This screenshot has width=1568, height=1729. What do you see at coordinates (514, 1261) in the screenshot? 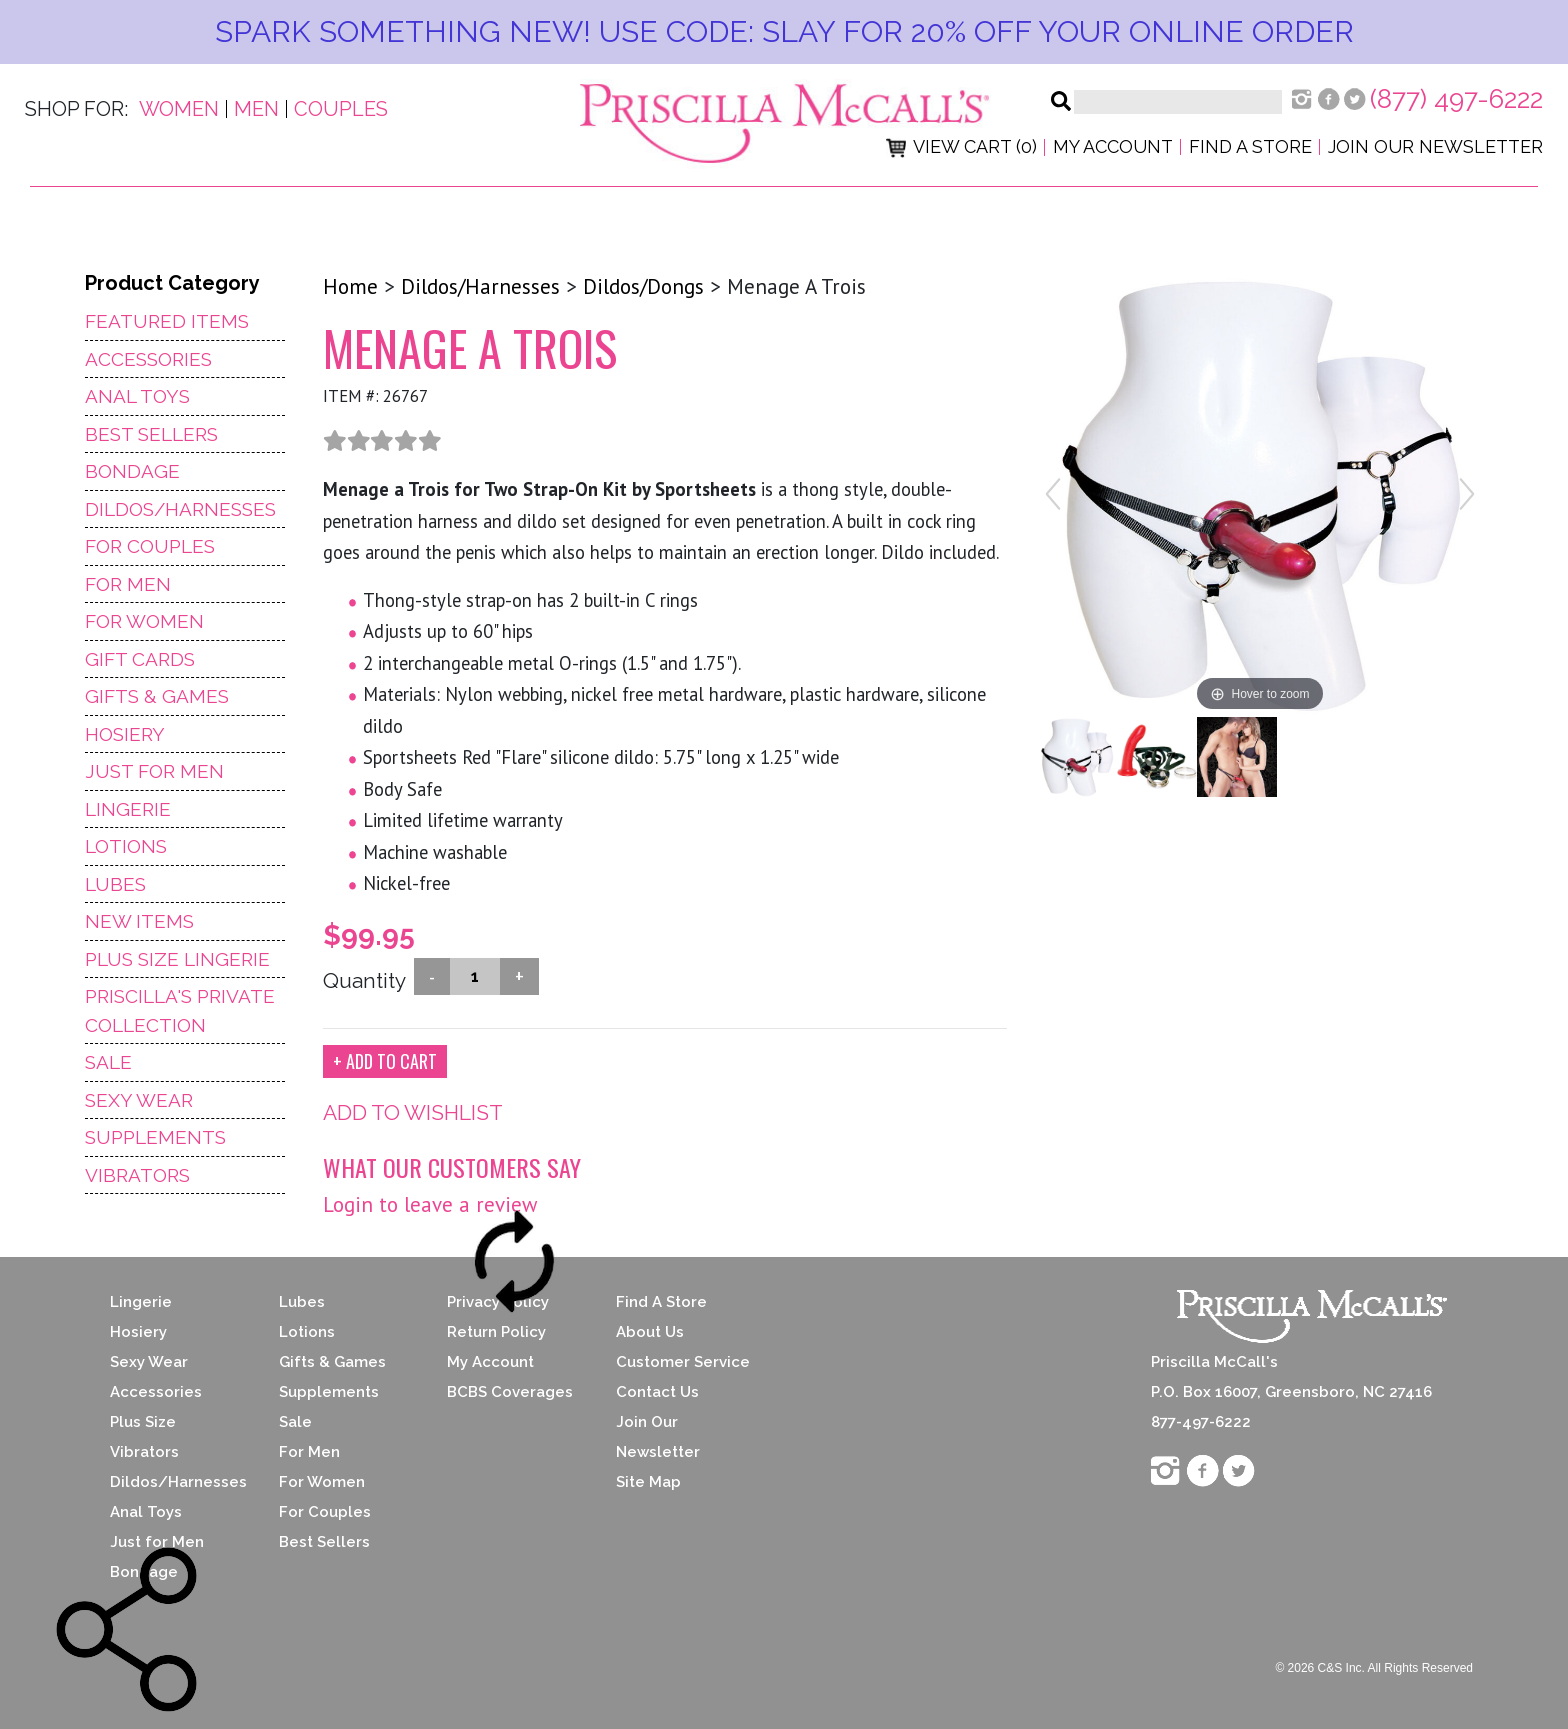
I see `refresh or reload content` at bounding box center [514, 1261].